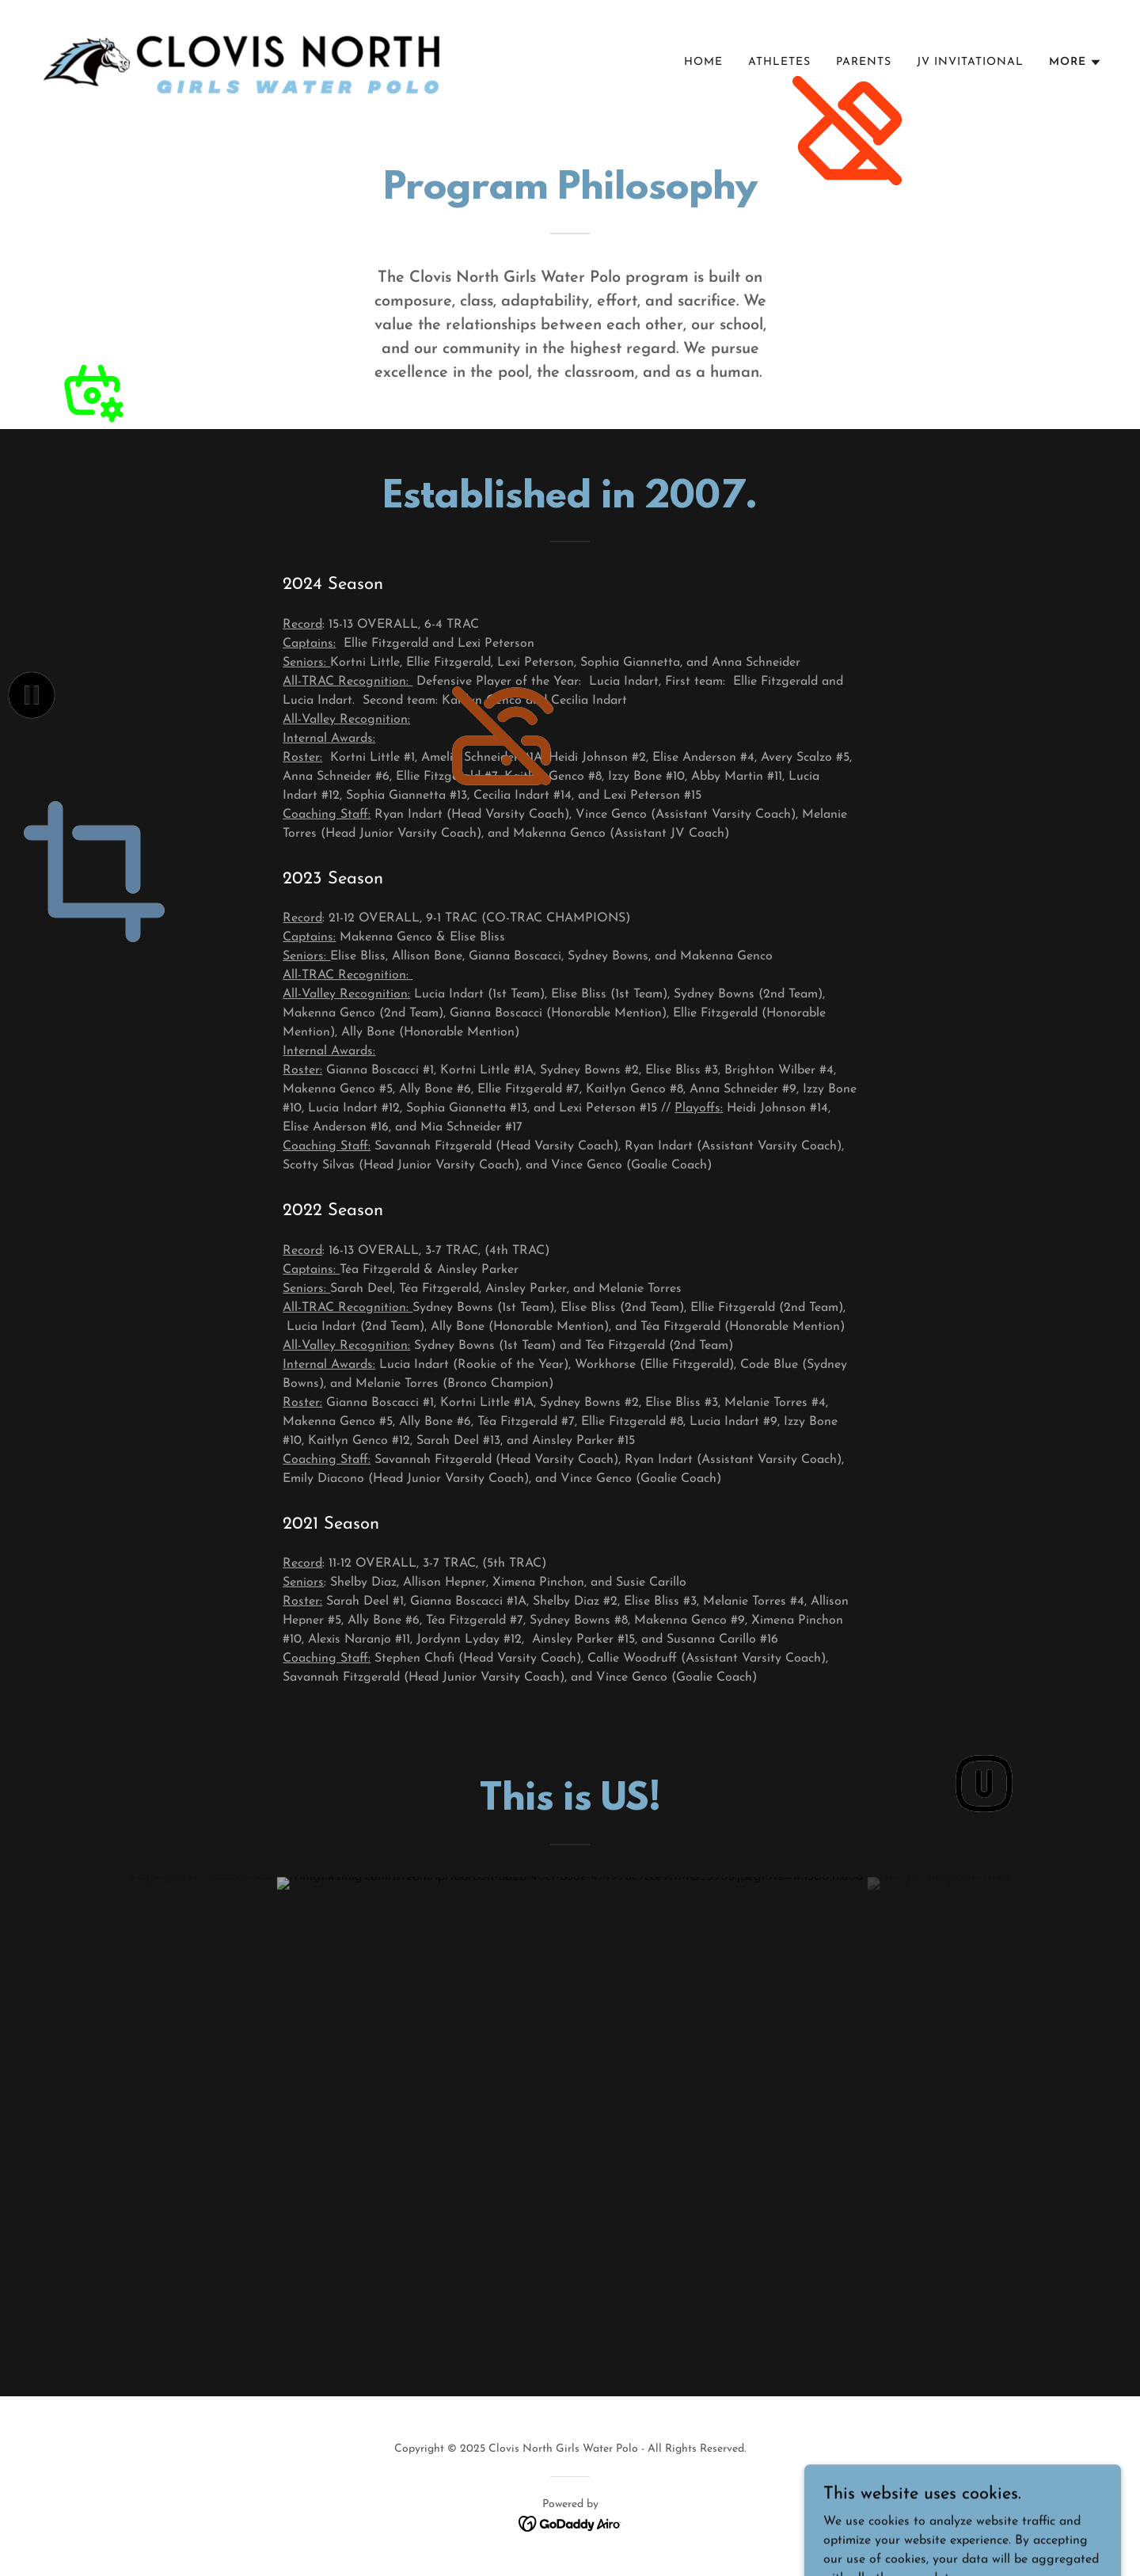 Image resolution: width=1140 pixels, height=2576 pixels. I want to click on eraser tool is disabled, so click(847, 131).